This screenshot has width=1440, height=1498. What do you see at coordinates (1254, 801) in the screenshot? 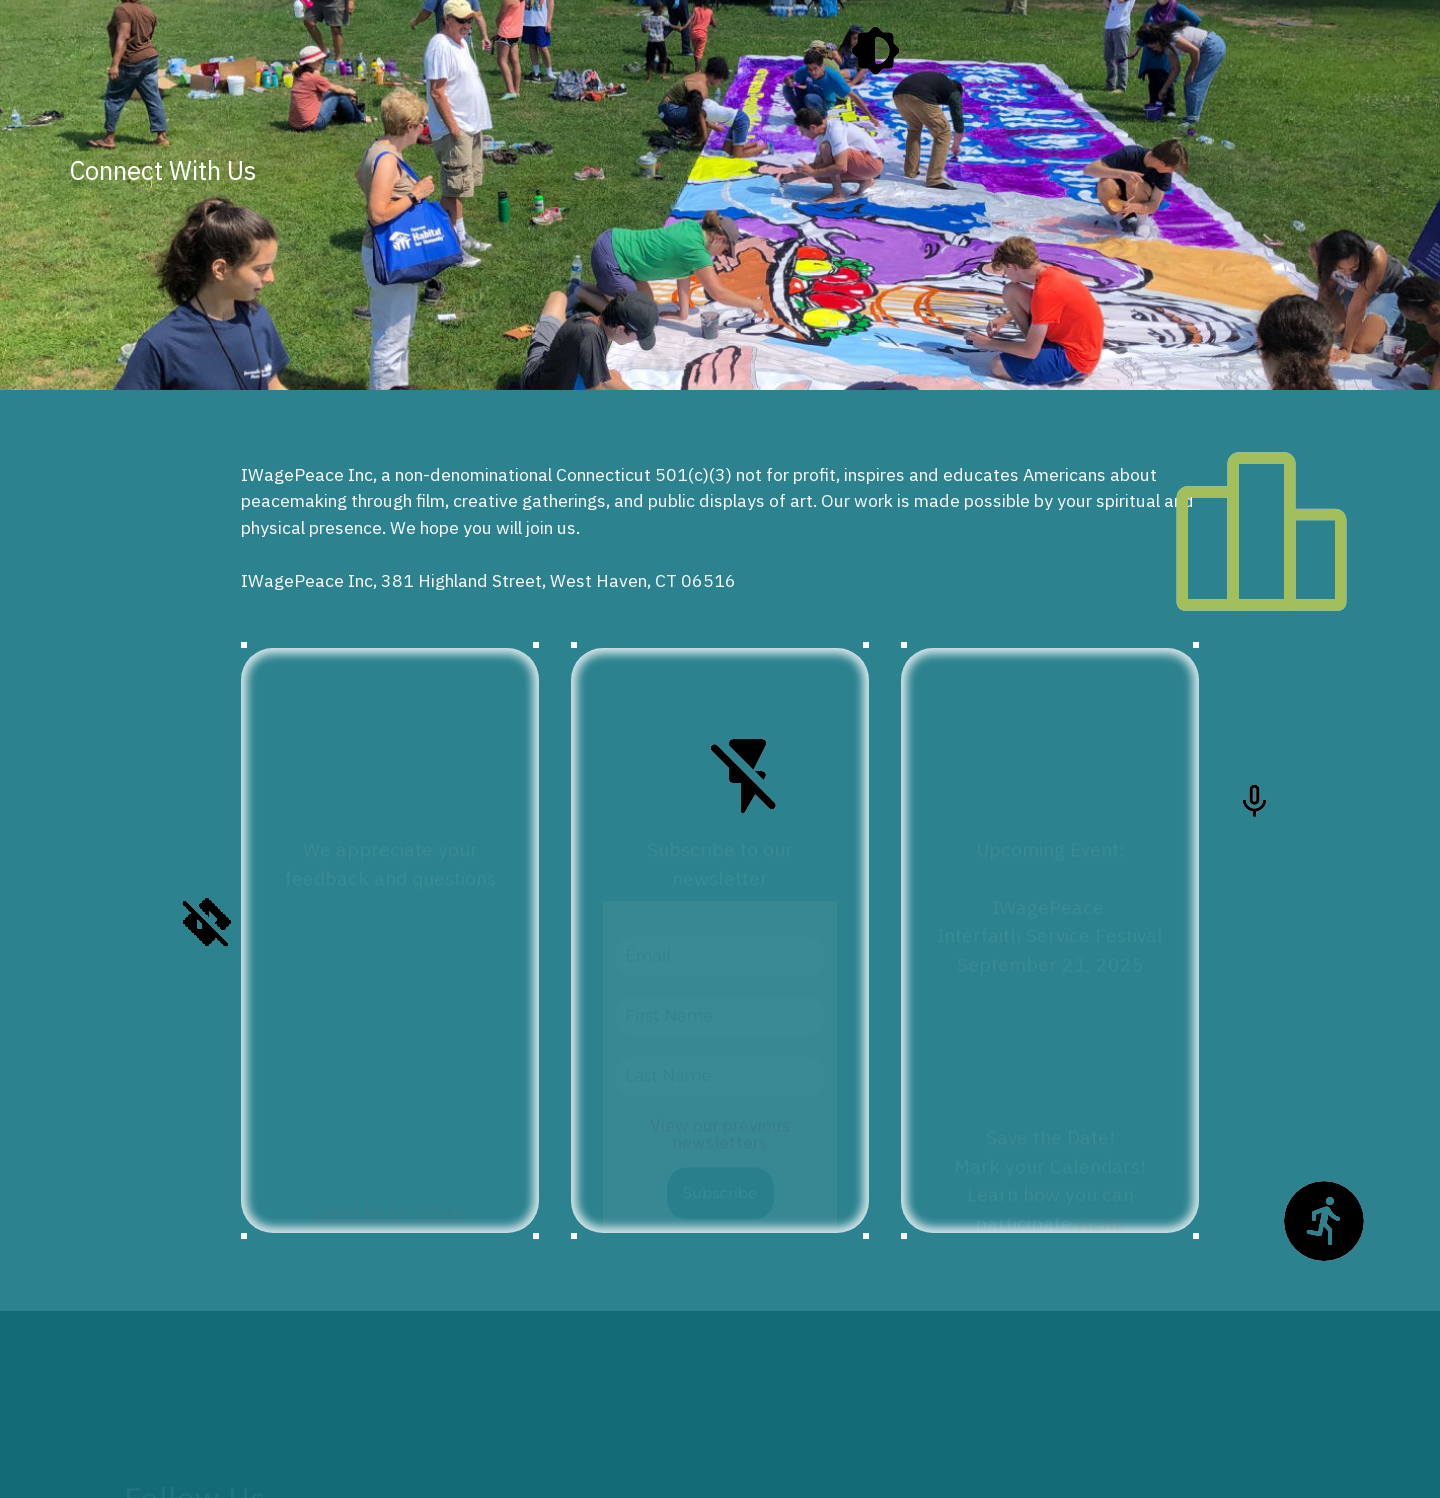
I see `tap to start voice input` at bounding box center [1254, 801].